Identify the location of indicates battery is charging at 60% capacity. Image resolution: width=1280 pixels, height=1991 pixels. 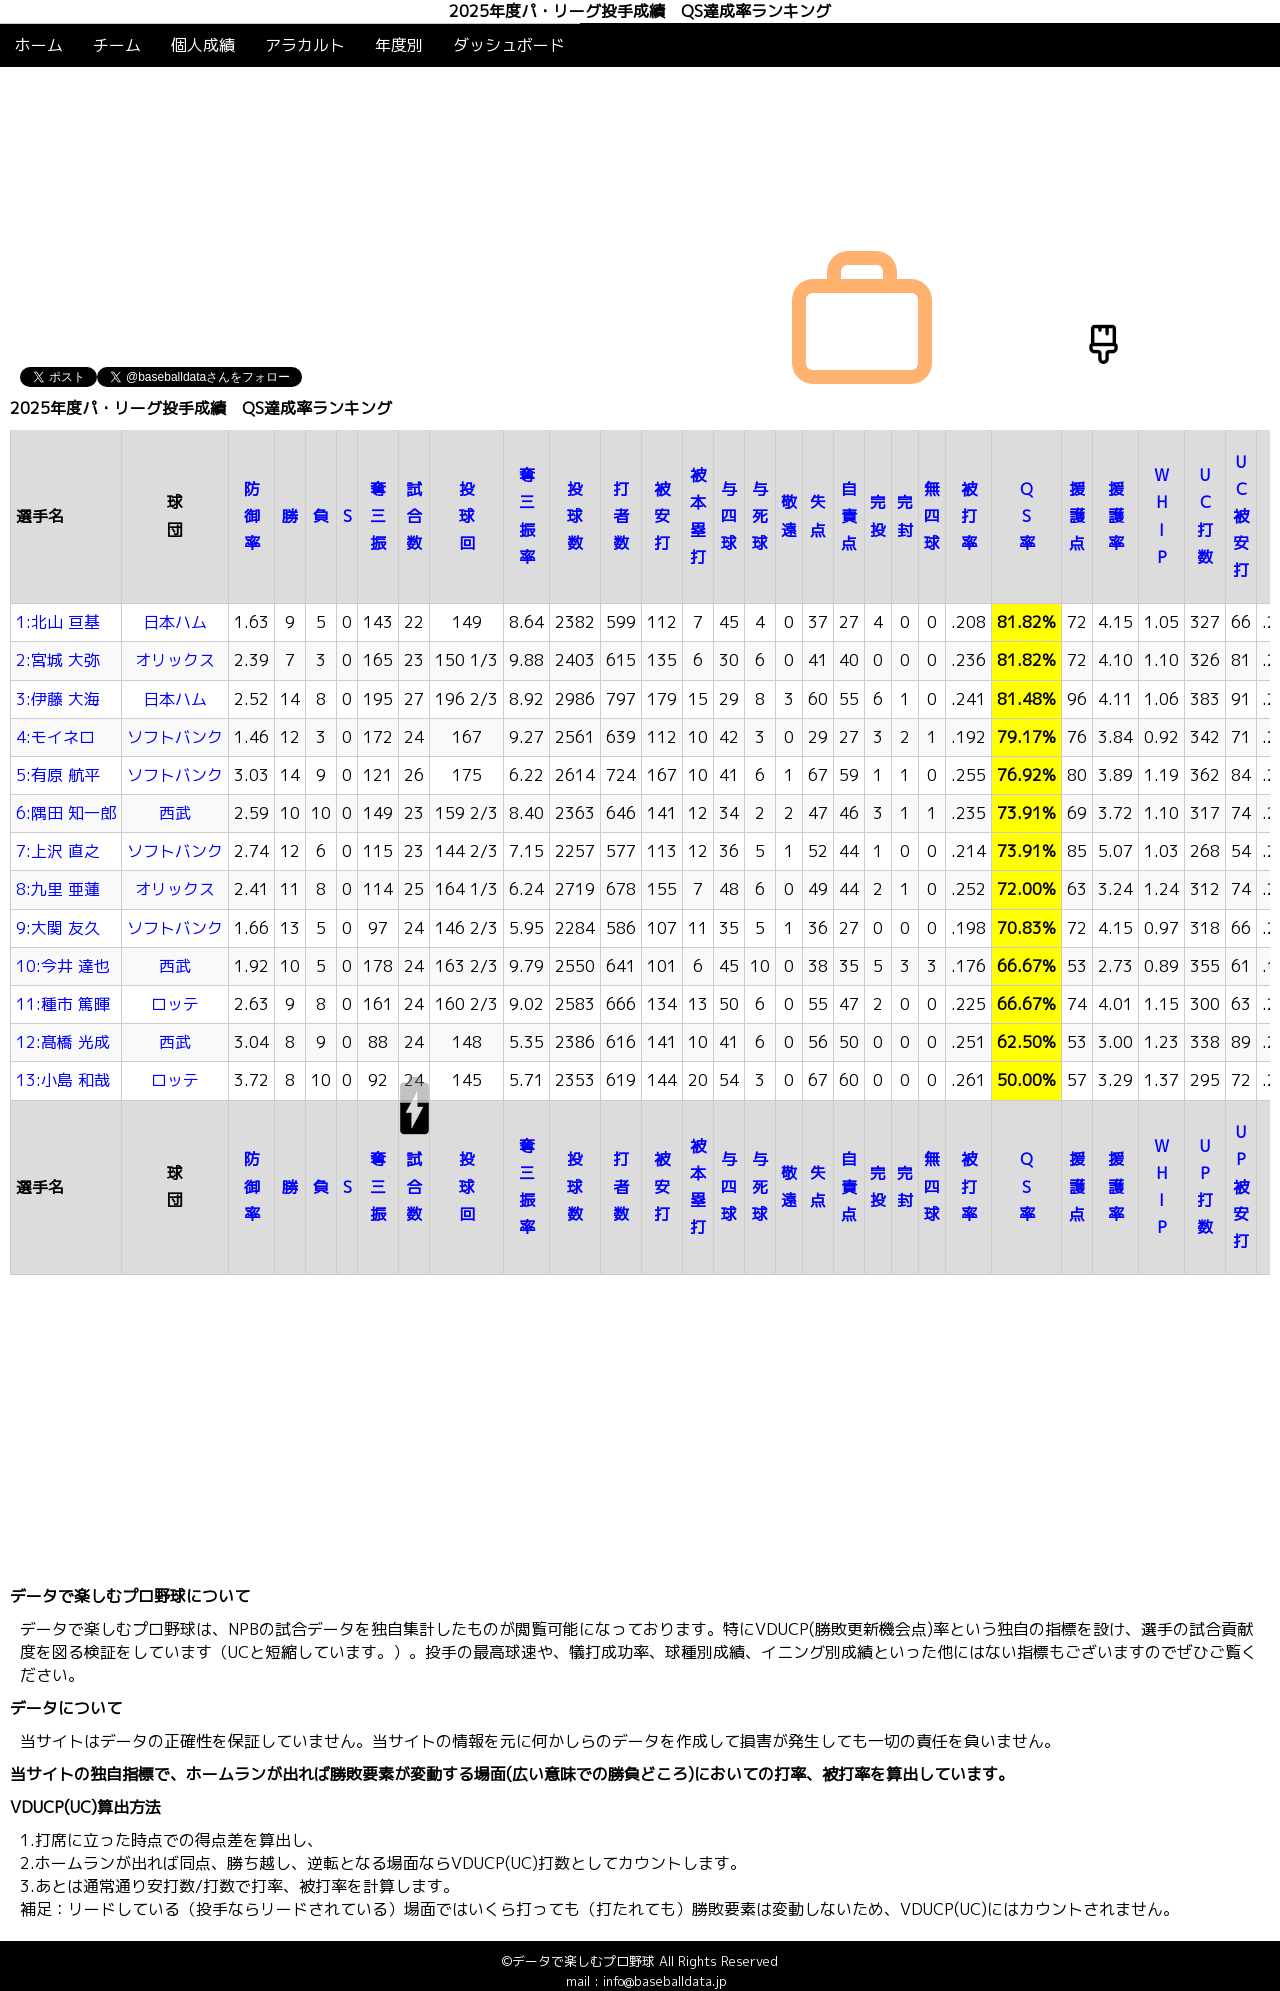
(414, 1105).